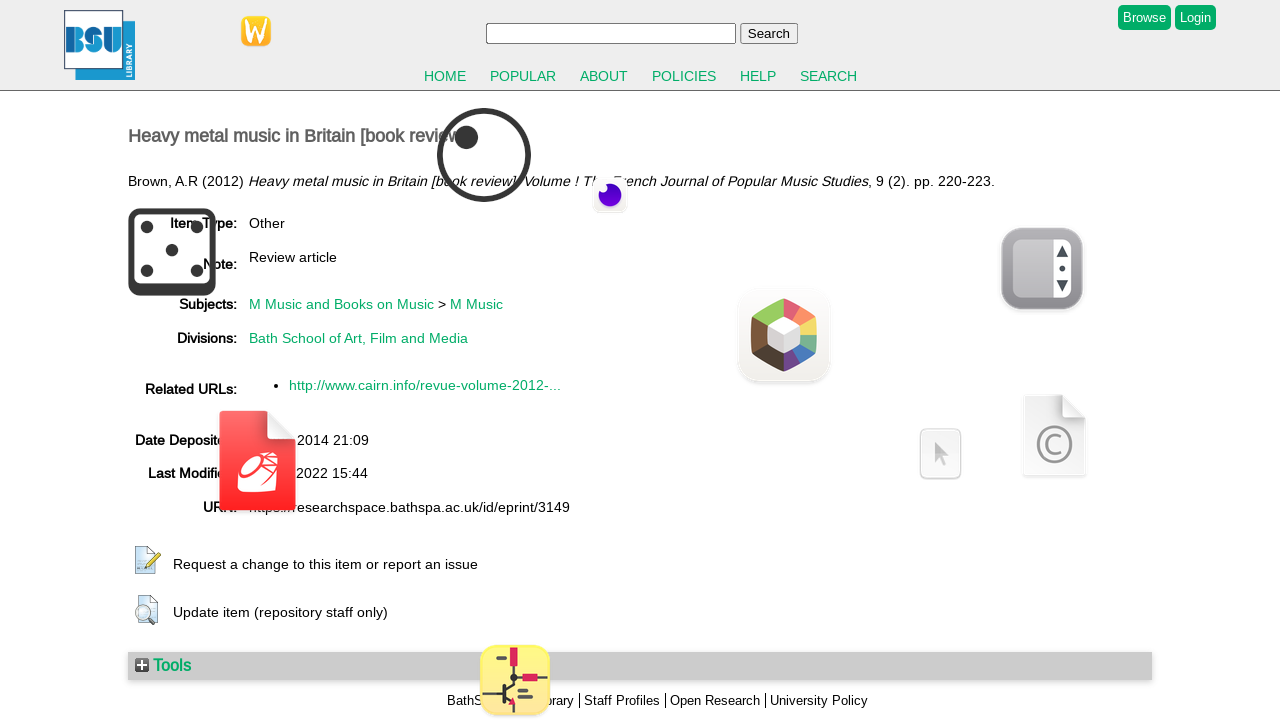 The image size is (1280, 721). Describe the element at coordinates (610, 195) in the screenshot. I see `open insomnia api client` at that location.